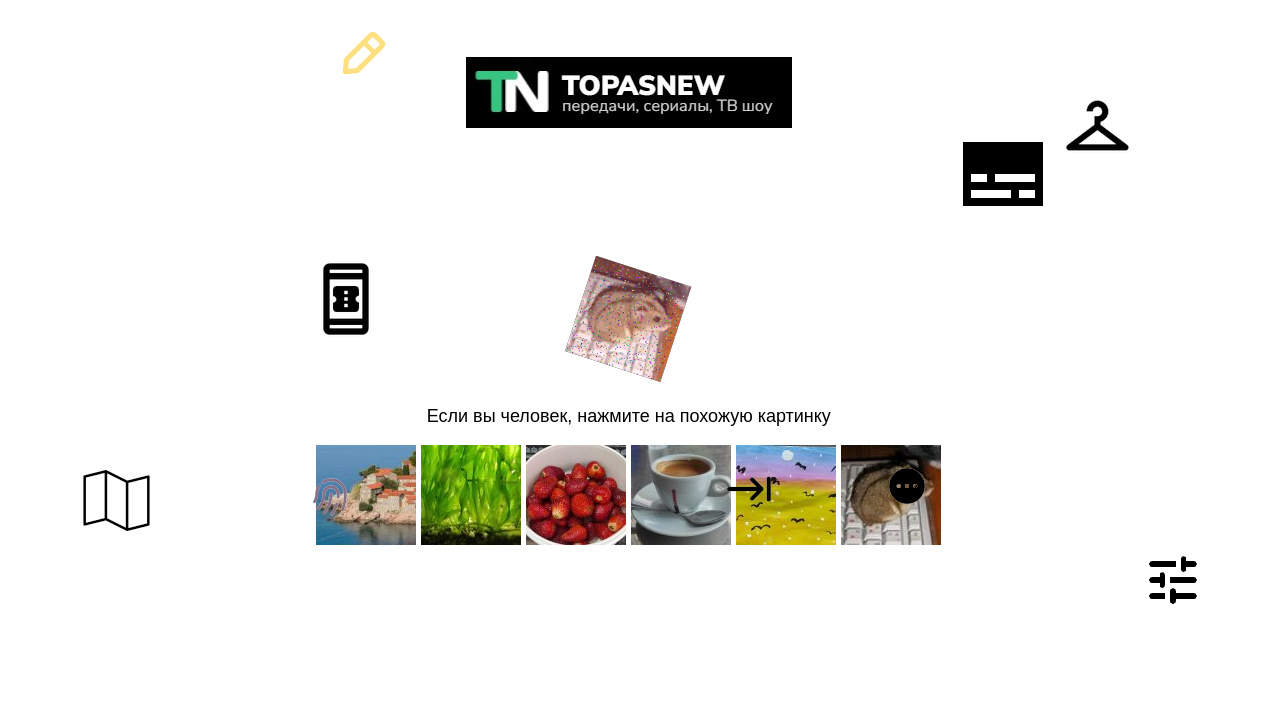 The image size is (1280, 720). What do you see at coordinates (750, 489) in the screenshot?
I see `move cursor to end of line` at bounding box center [750, 489].